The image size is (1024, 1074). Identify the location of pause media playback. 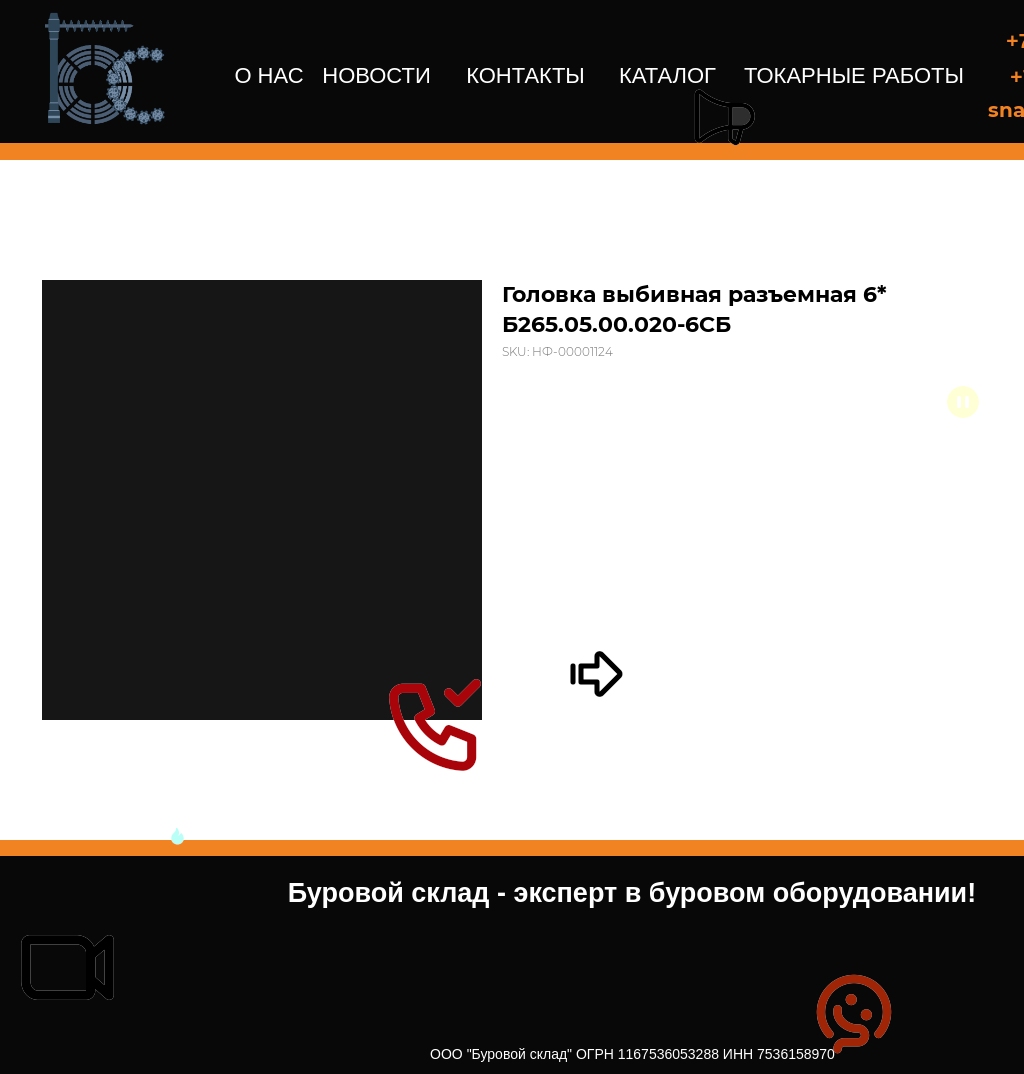
(963, 402).